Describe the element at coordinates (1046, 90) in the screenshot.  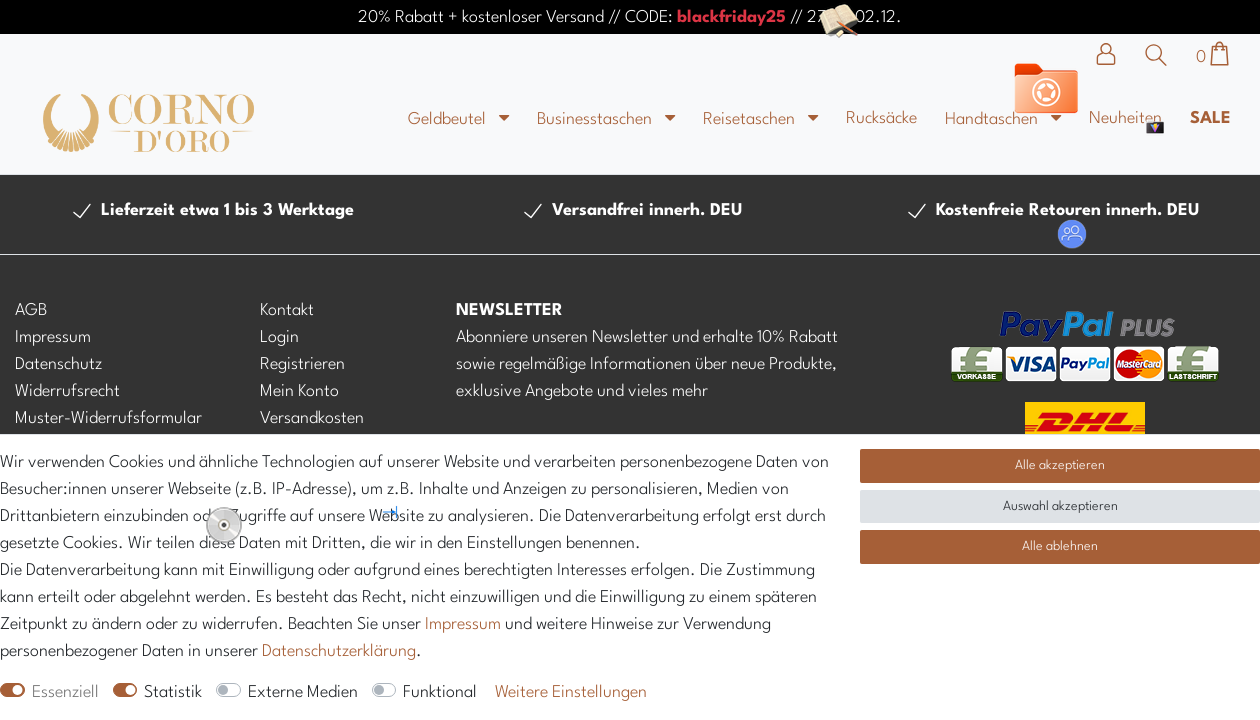
I see `open corona sdk project folder` at that location.